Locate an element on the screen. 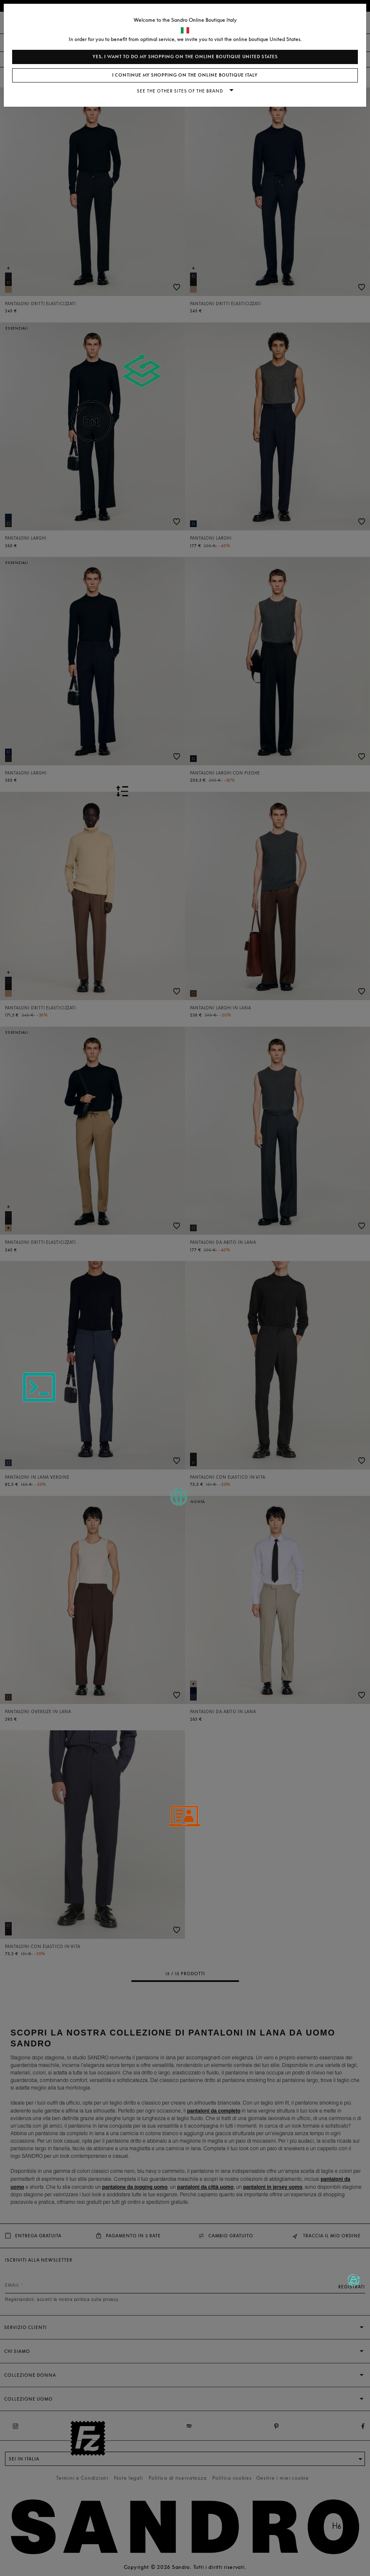 The image size is (370, 2576). open the Codementor app or website is located at coordinates (185, 1816).